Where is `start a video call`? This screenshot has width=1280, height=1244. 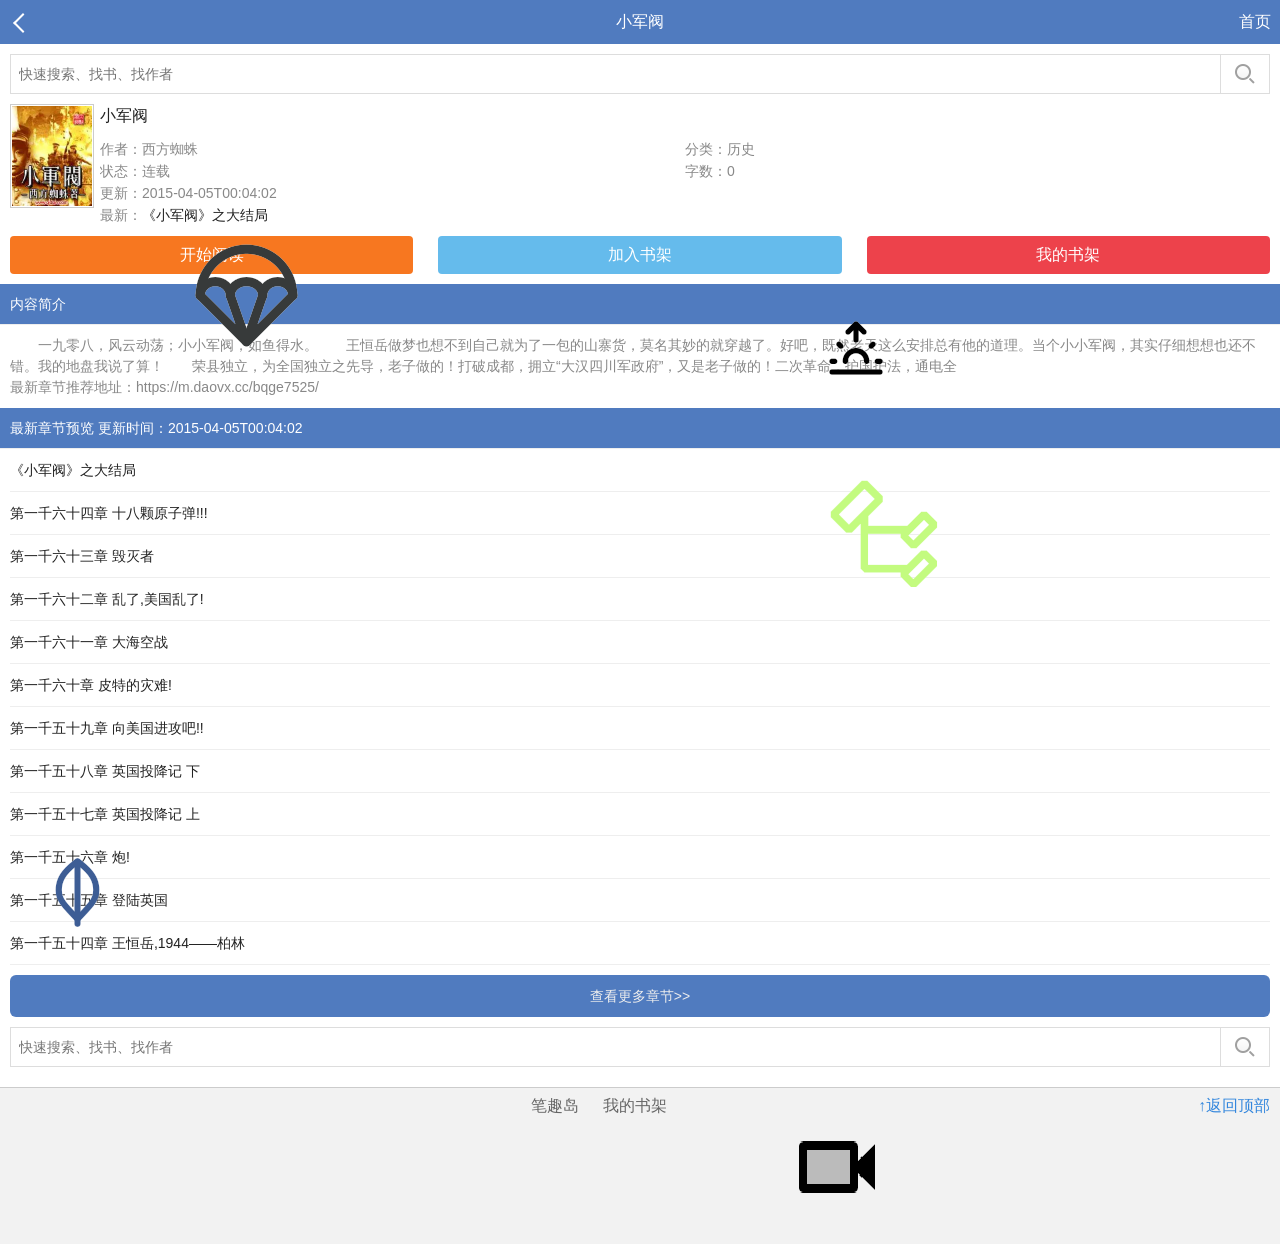 start a video call is located at coordinates (837, 1167).